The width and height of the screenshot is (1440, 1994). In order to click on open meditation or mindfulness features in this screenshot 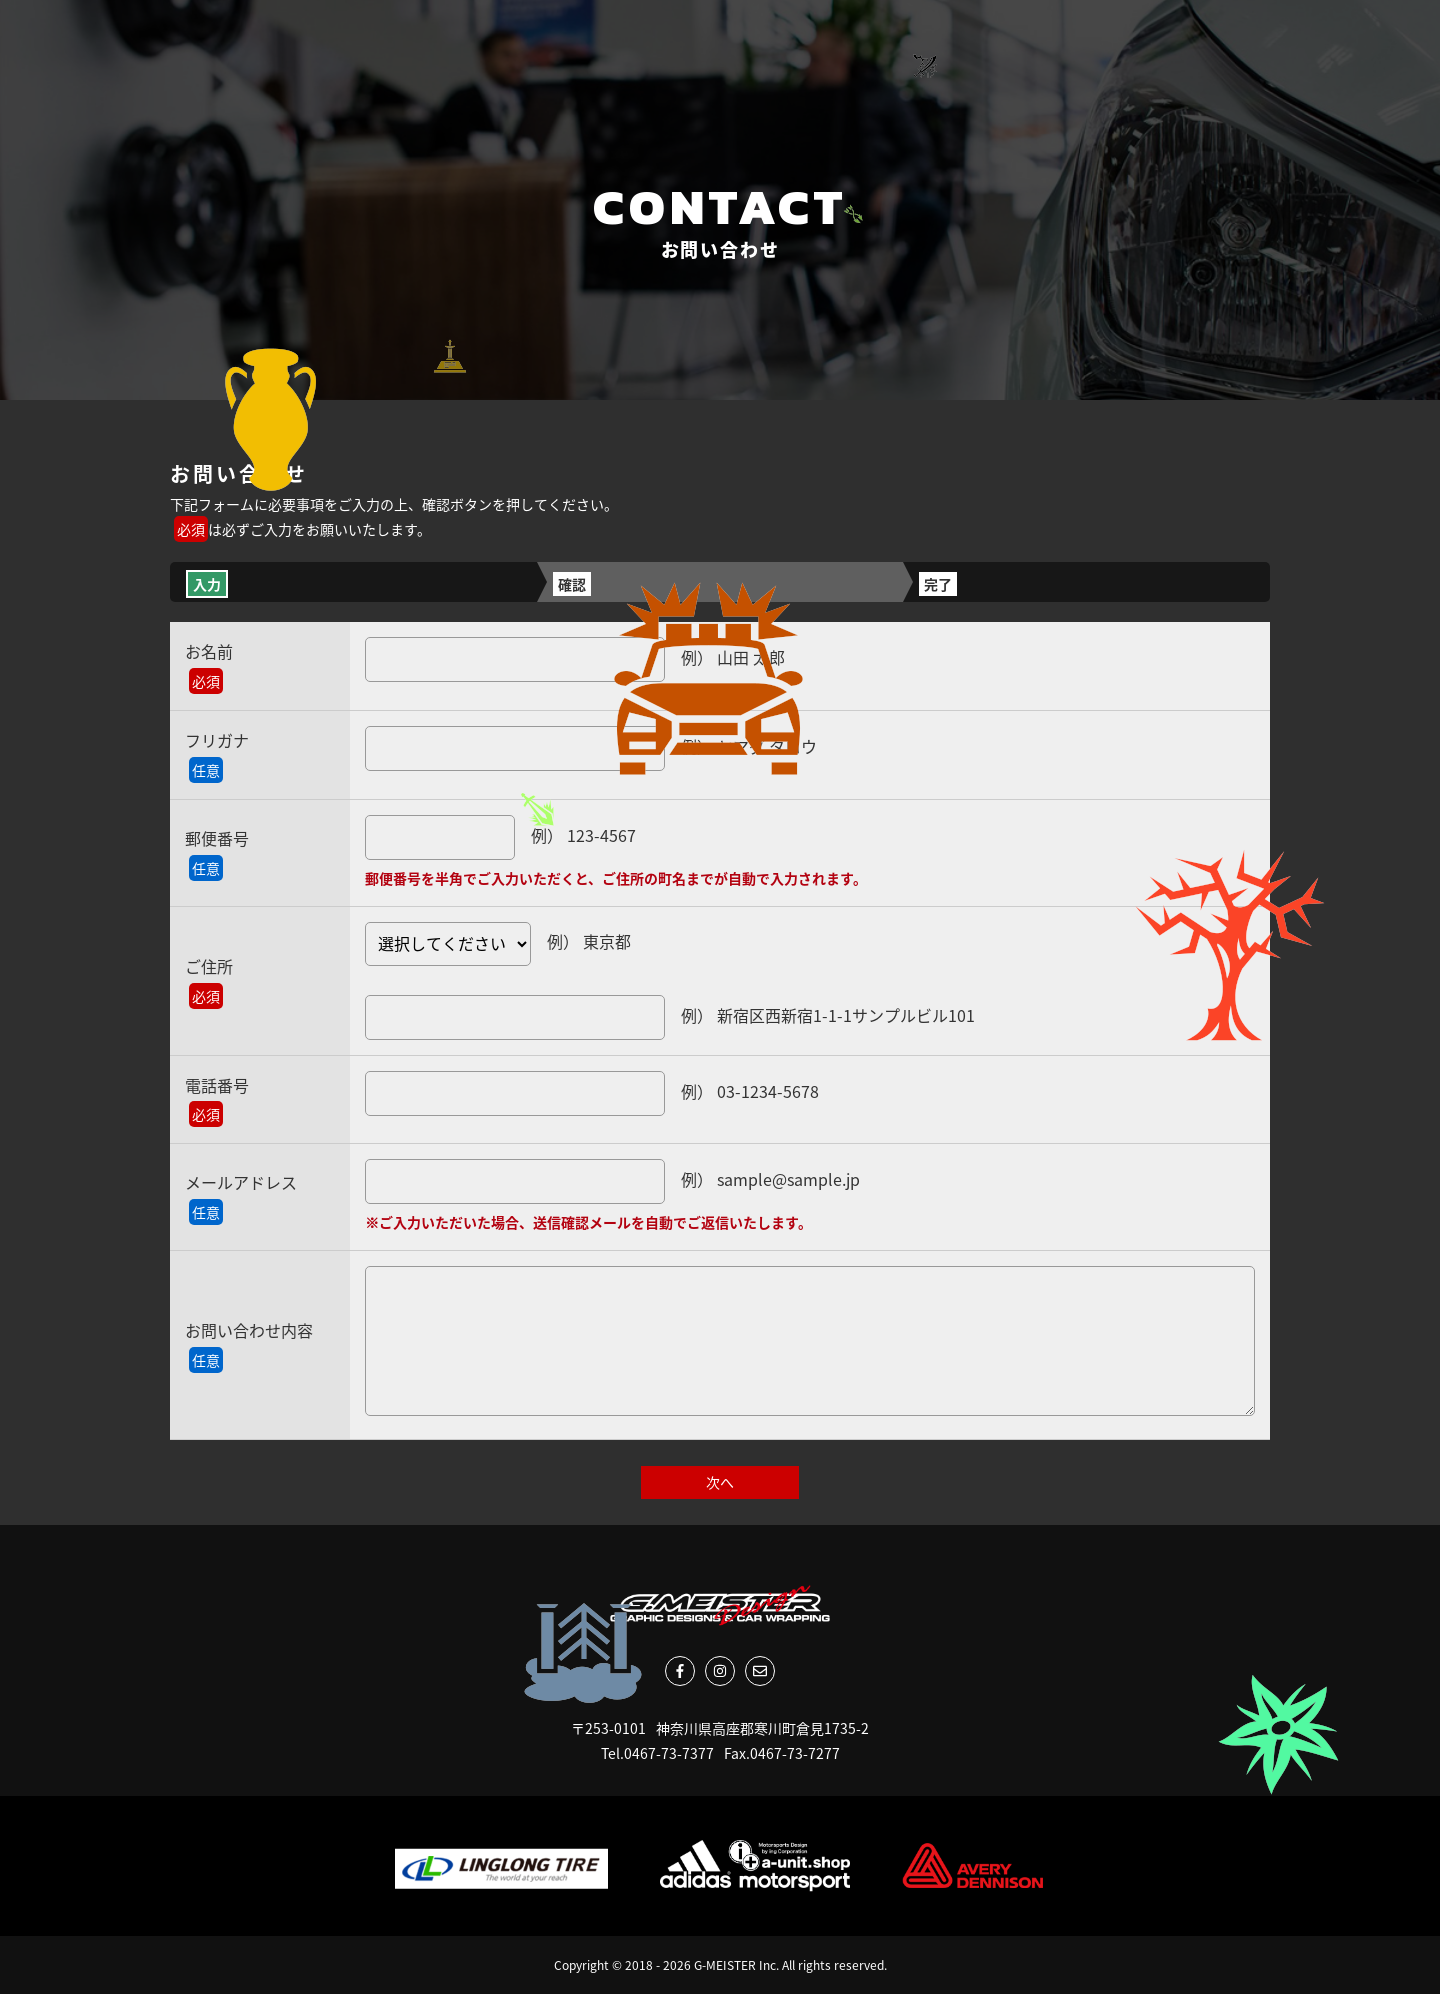, I will do `click(1279, 1735)`.